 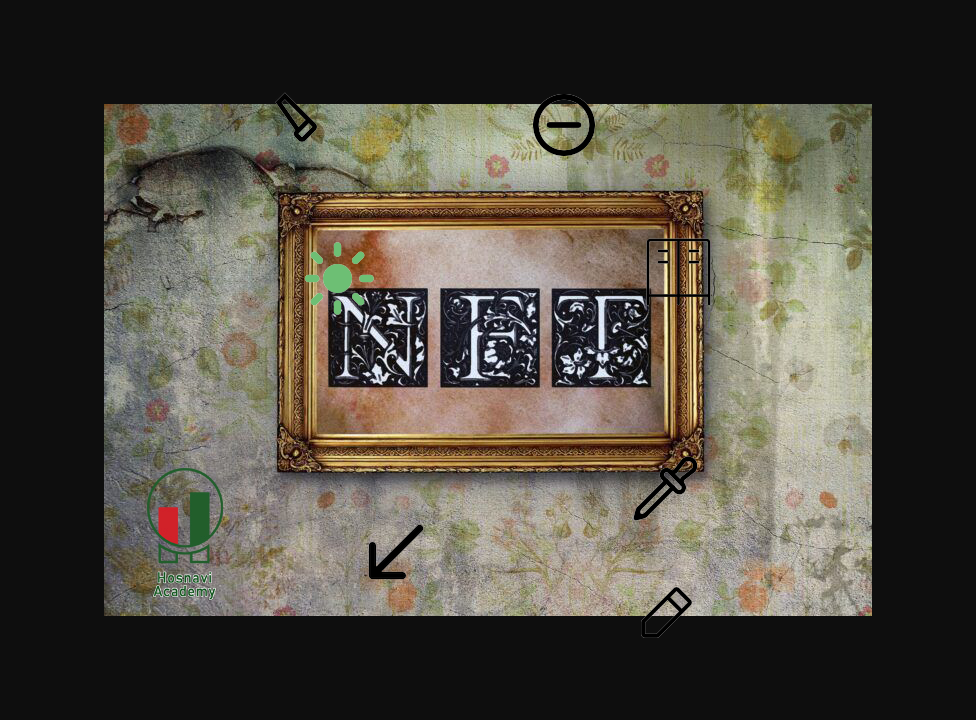 What do you see at coordinates (564, 125) in the screenshot?
I see `access denied or restricted area` at bounding box center [564, 125].